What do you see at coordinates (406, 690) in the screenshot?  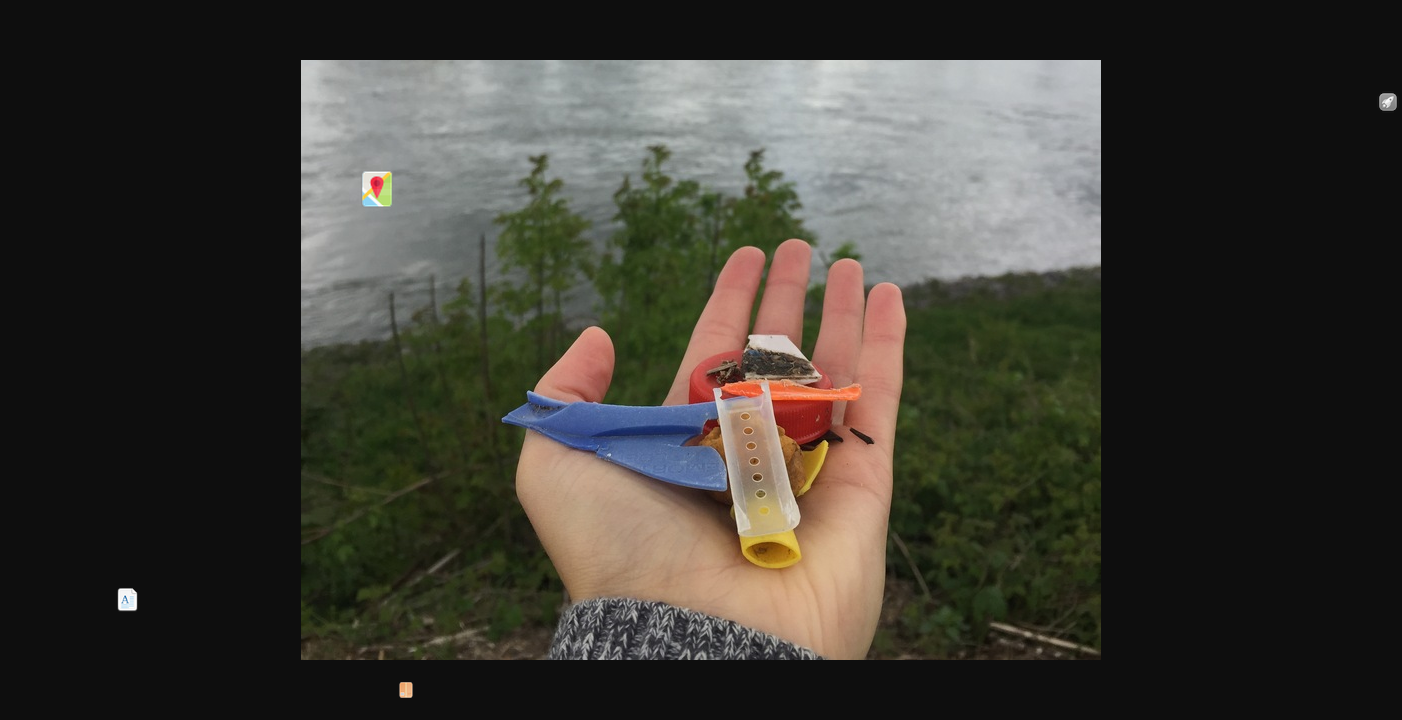 I see `compressed archive file` at bounding box center [406, 690].